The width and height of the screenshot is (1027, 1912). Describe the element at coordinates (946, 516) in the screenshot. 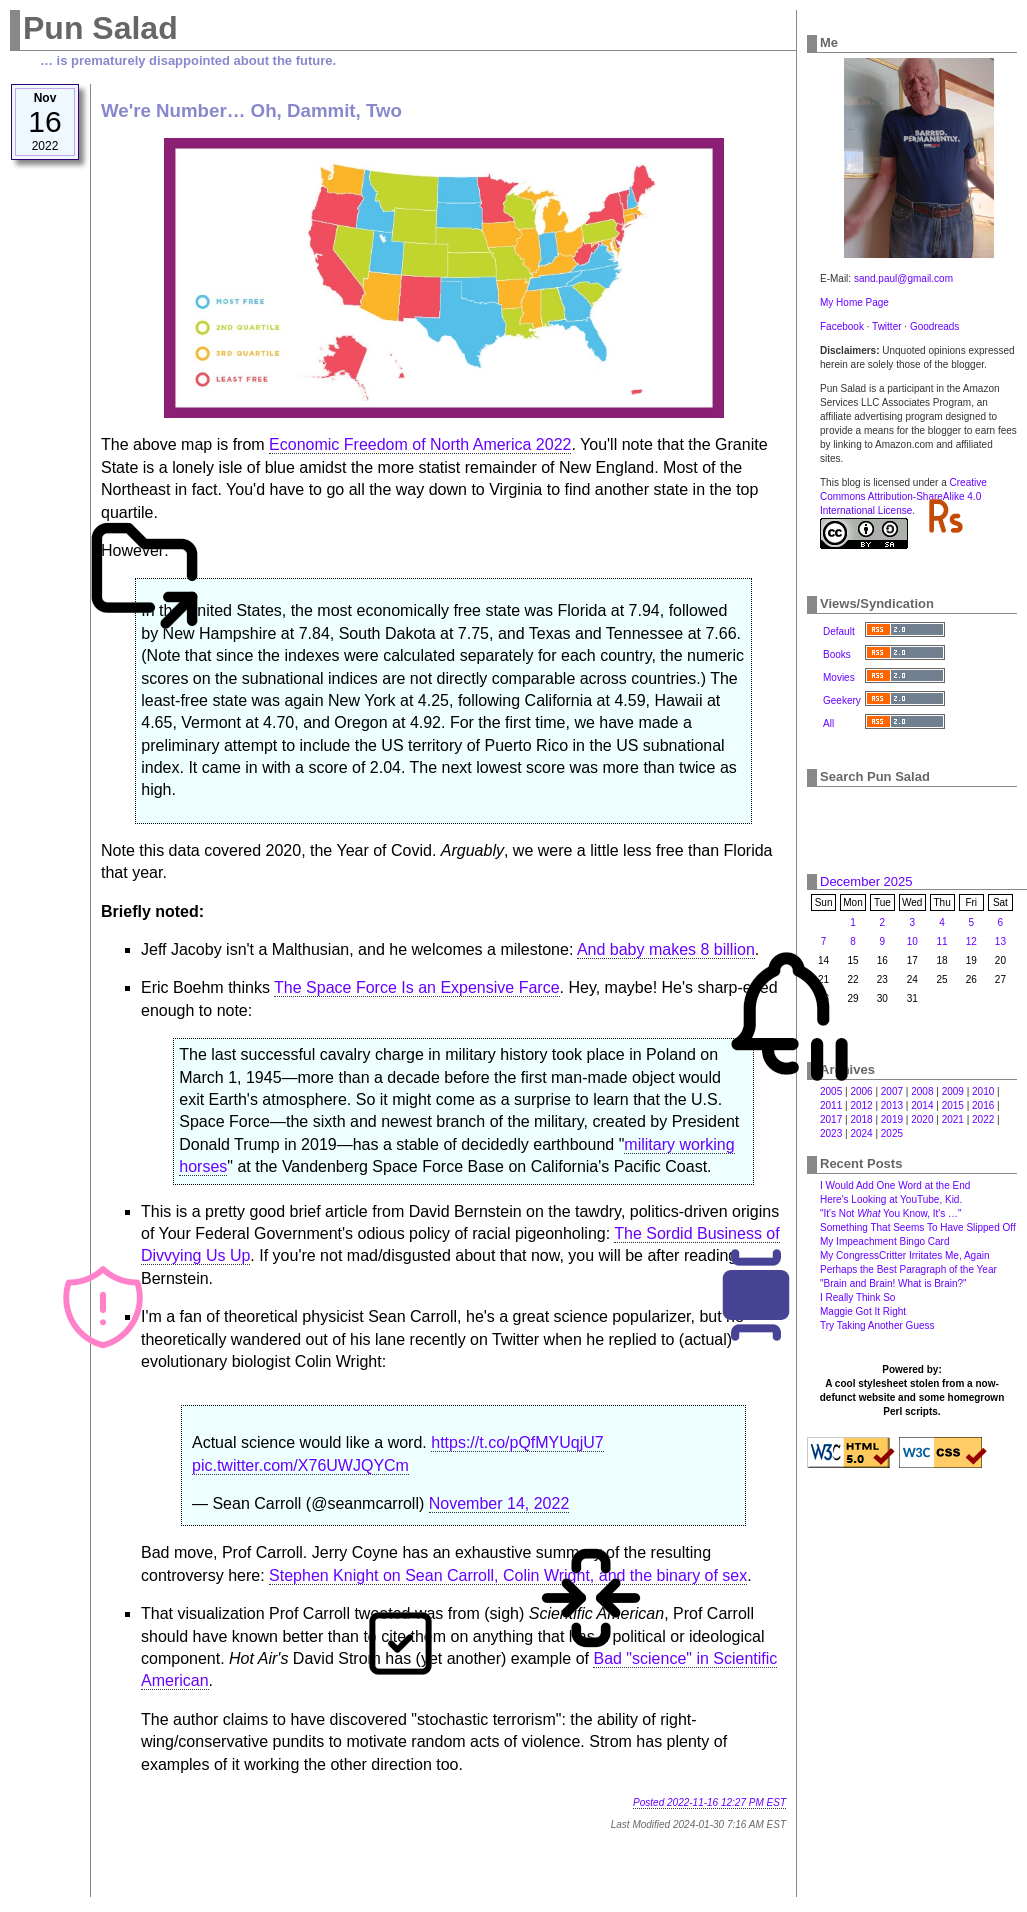

I see `indicates Indian rupee currency` at that location.